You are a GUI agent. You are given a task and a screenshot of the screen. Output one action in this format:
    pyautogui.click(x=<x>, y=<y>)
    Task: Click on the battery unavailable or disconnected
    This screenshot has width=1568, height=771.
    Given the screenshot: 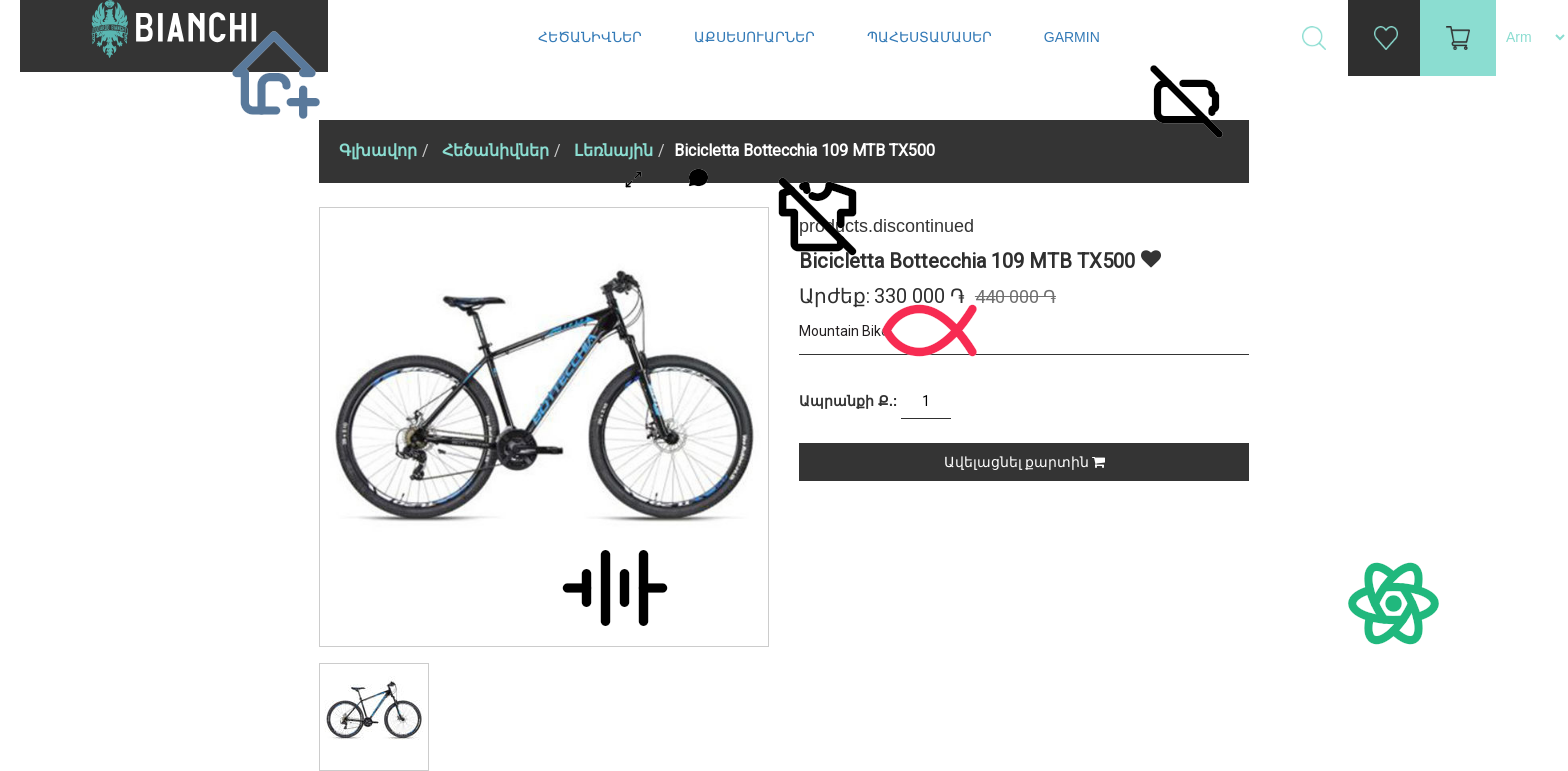 What is the action you would take?
    pyautogui.click(x=1186, y=101)
    